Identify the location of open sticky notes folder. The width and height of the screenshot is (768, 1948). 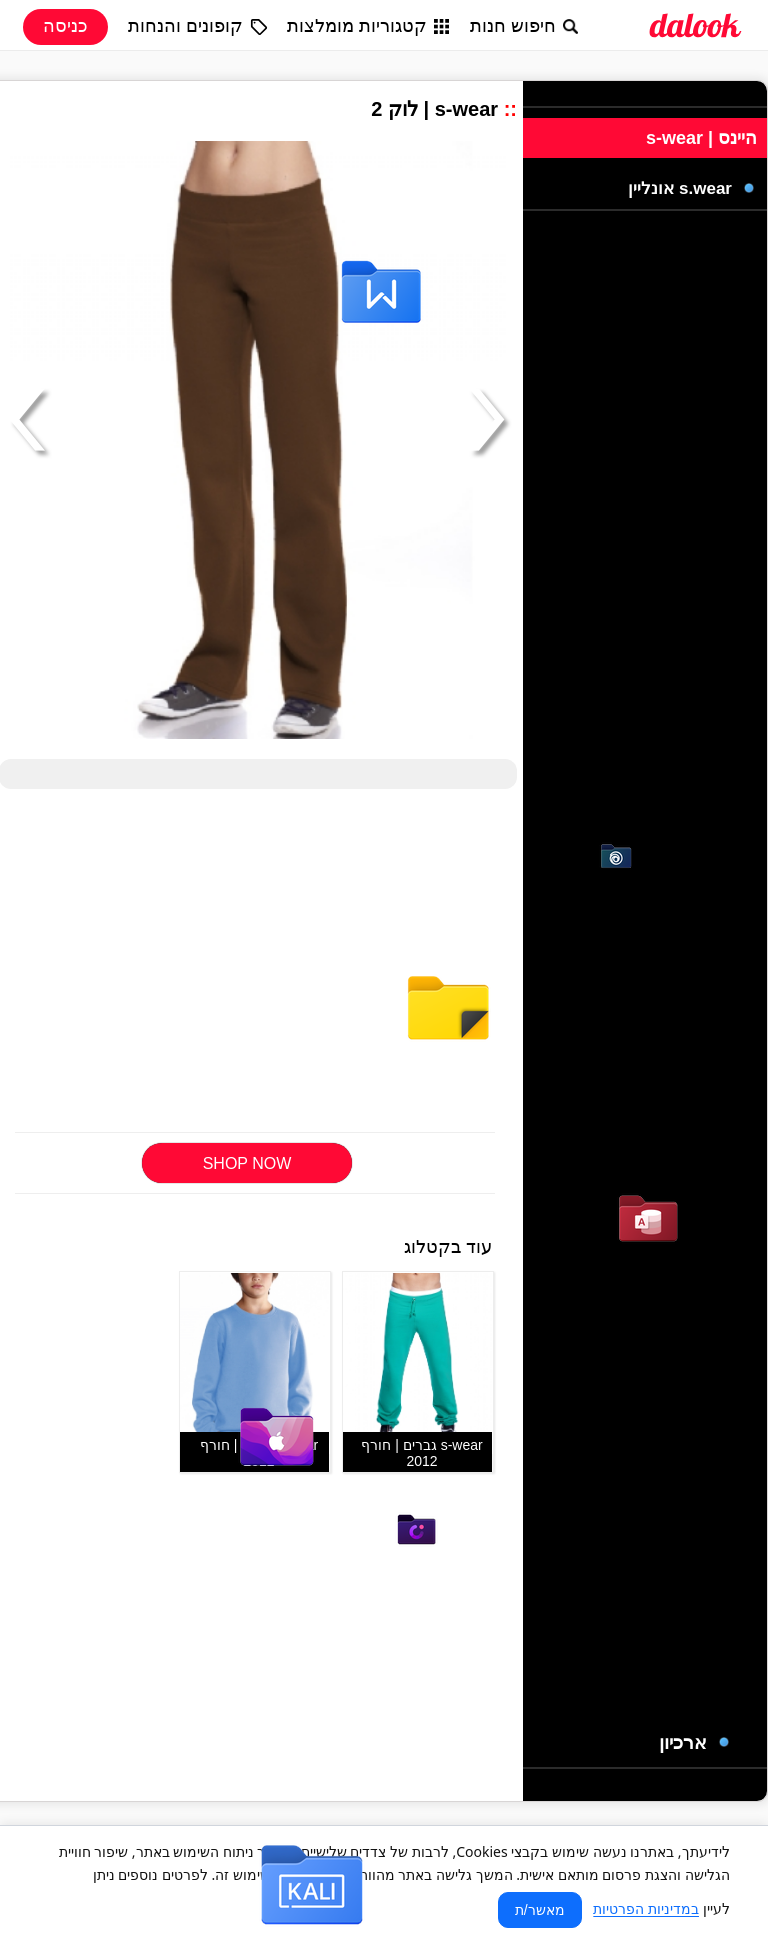
(448, 1010).